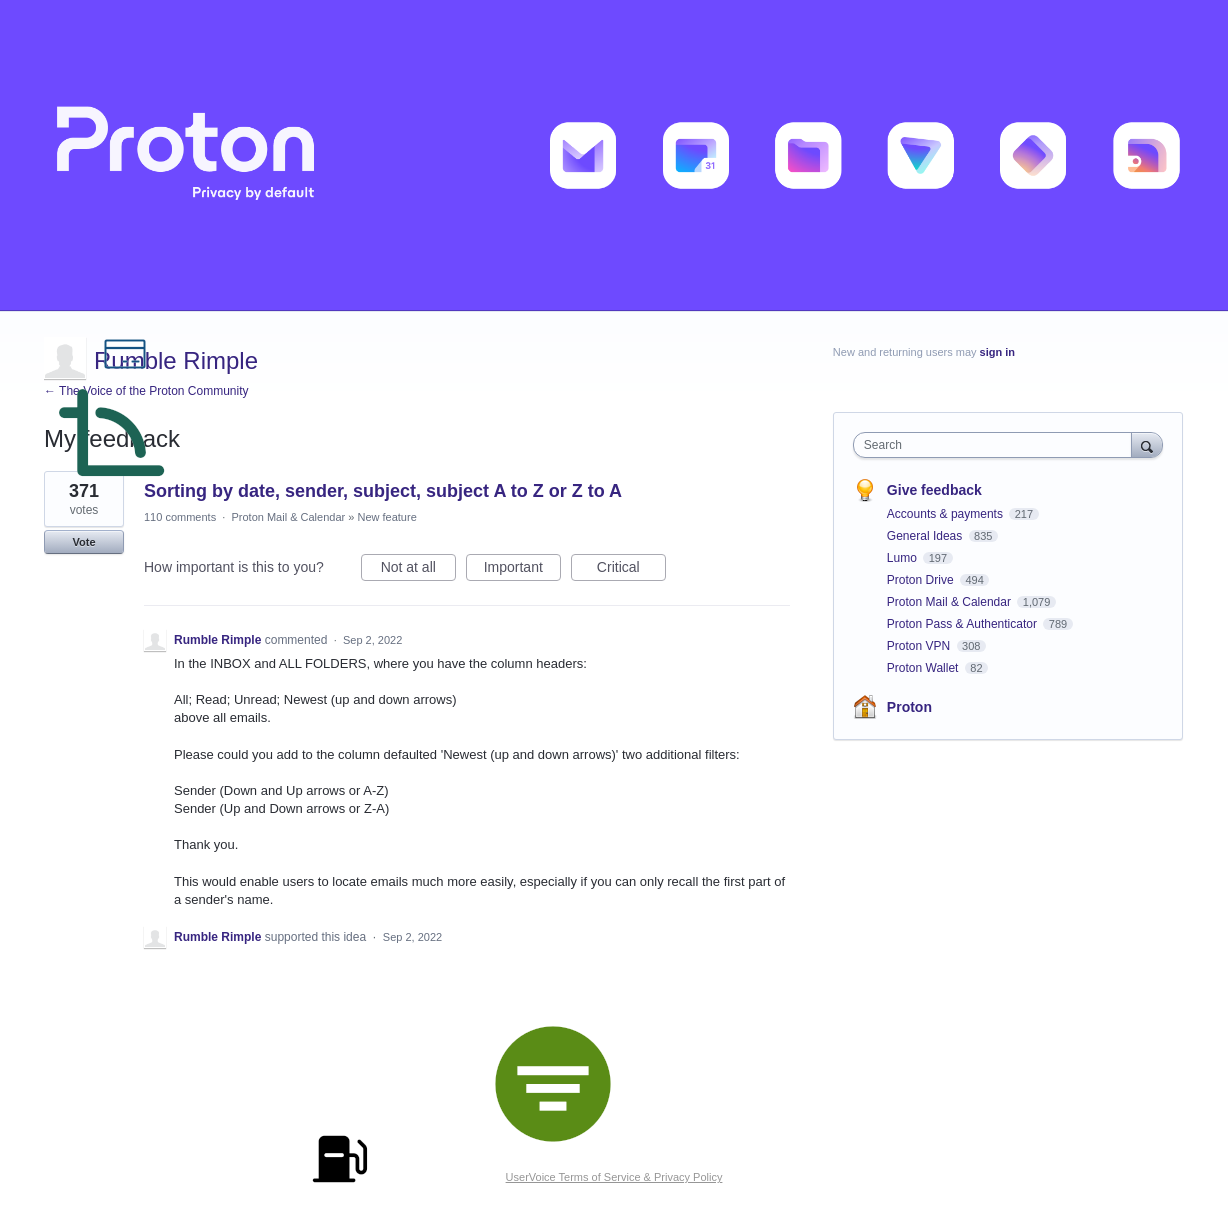 This screenshot has height=1223, width=1228. Describe the element at coordinates (338, 1159) in the screenshot. I see `find nearby gas stations` at that location.